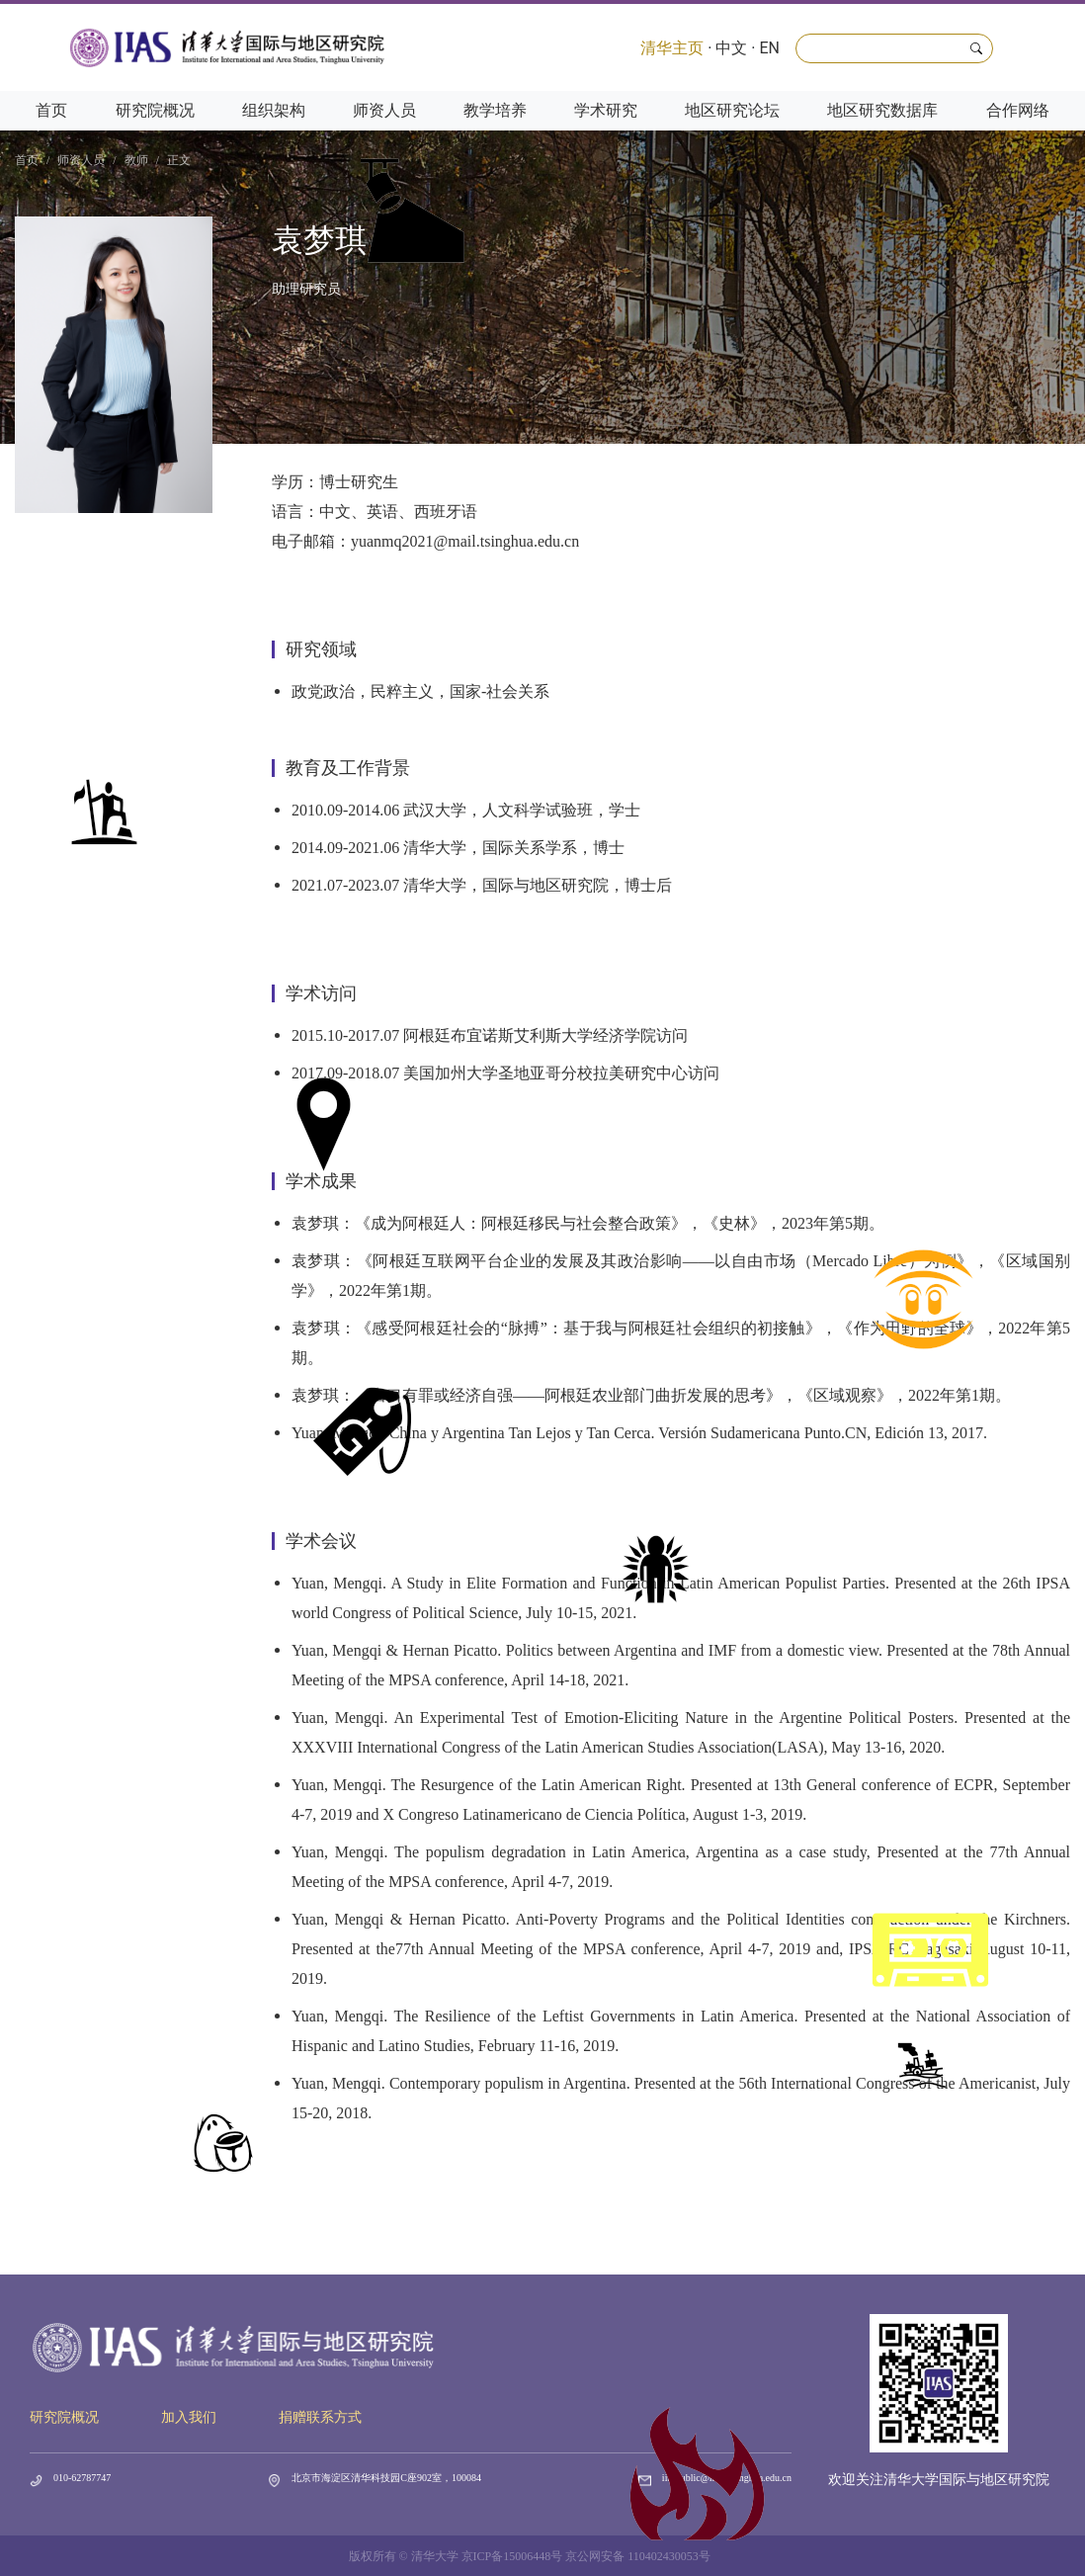  I want to click on view current location on map, so click(323, 1124).